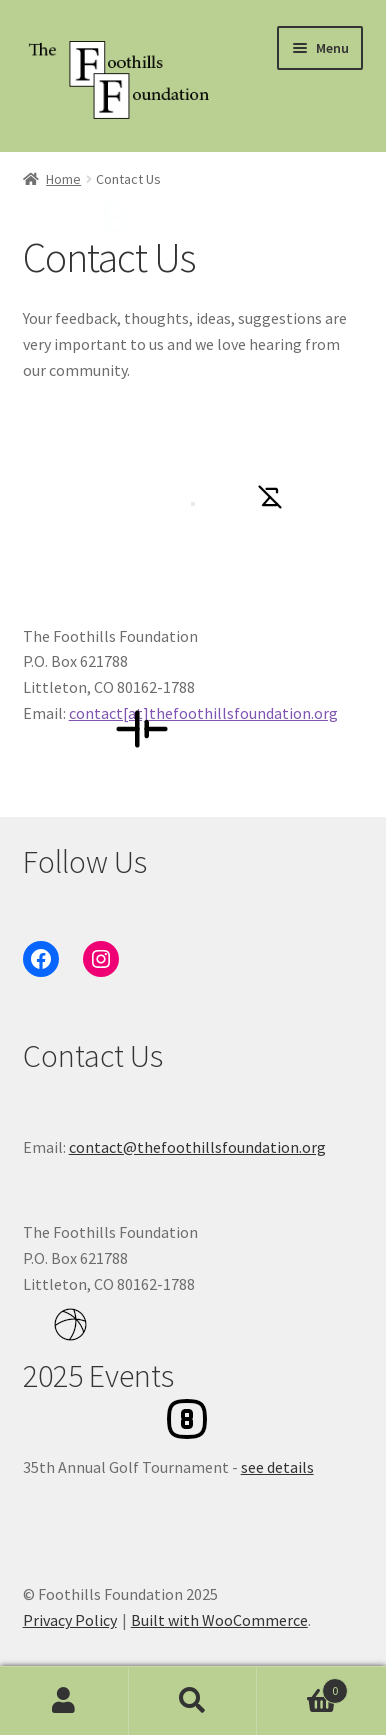  I want to click on disable automatic sum calculation, so click(270, 497).